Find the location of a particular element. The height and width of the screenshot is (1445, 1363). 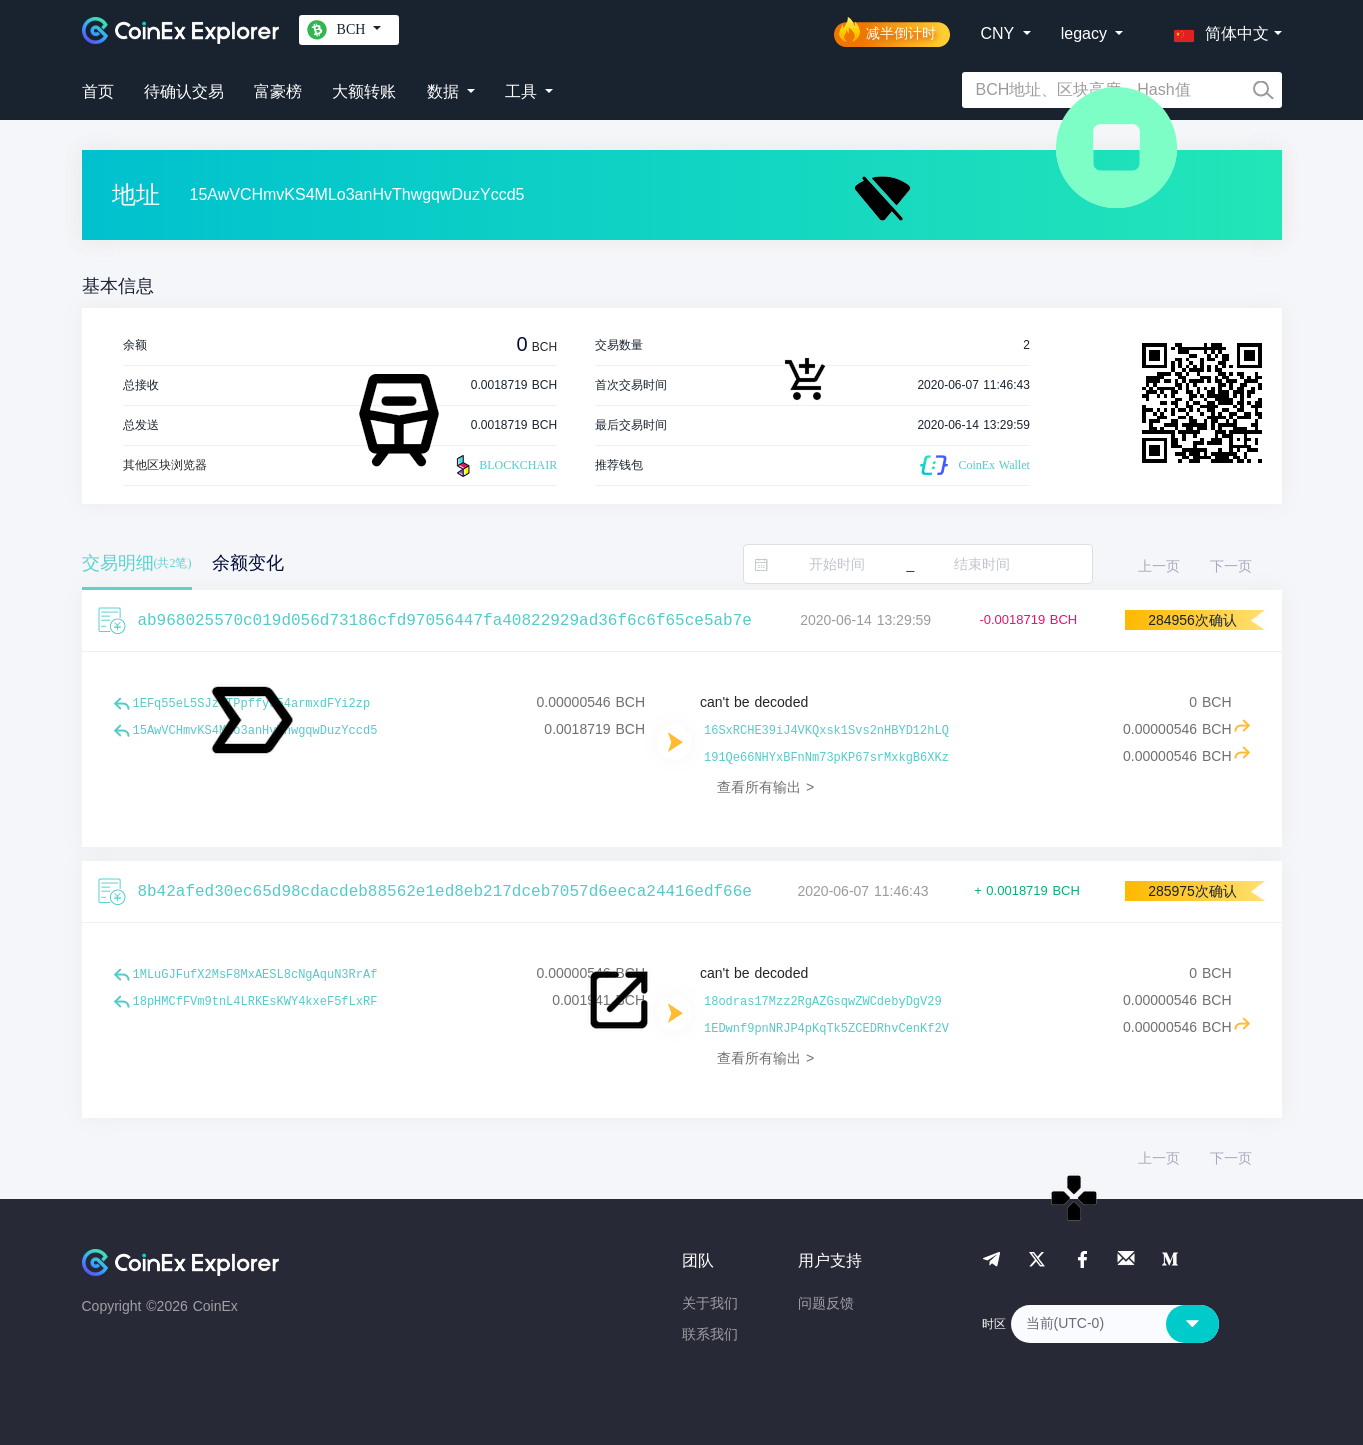

open link in new window or tab is located at coordinates (619, 1000).